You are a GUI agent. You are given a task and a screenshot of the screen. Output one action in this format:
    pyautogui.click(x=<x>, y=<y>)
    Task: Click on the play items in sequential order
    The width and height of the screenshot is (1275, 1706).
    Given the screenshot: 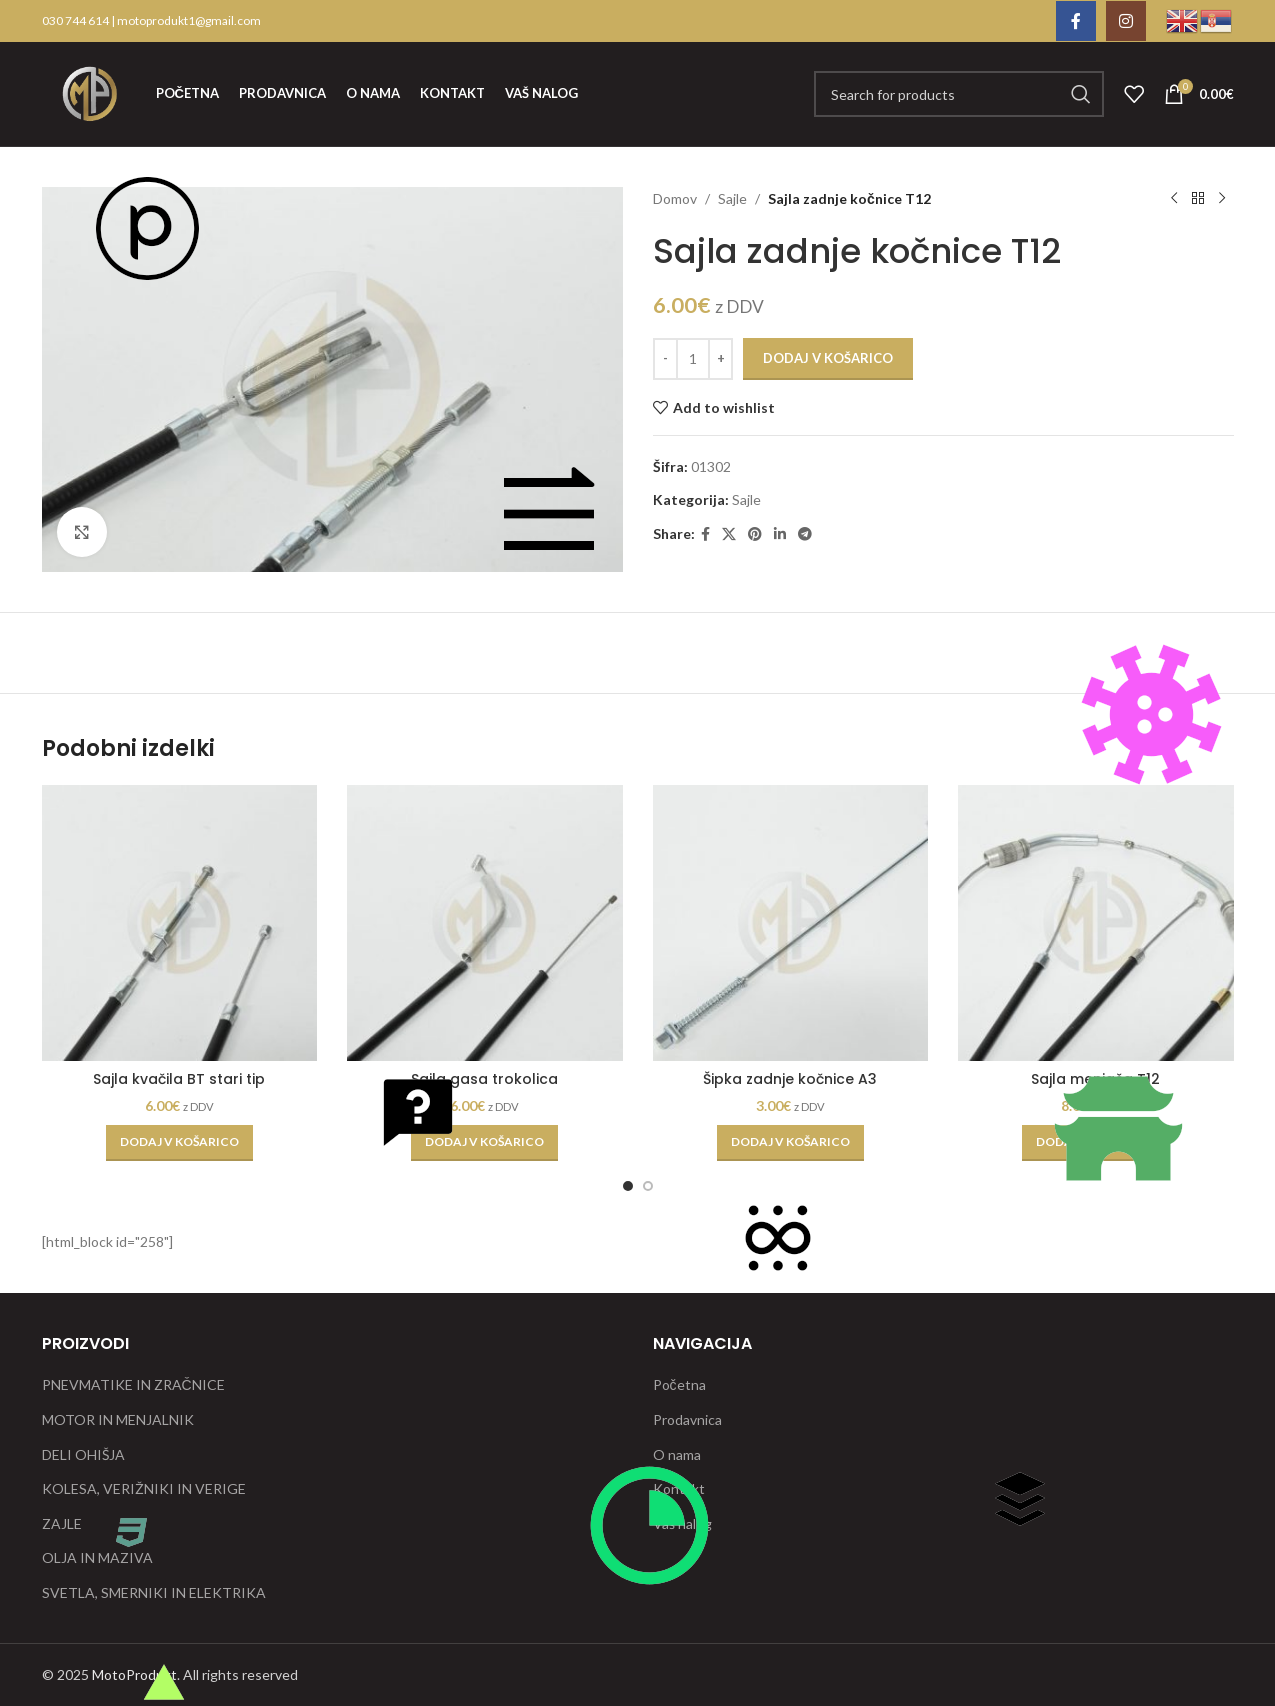 What is the action you would take?
    pyautogui.click(x=549, y=514)
    